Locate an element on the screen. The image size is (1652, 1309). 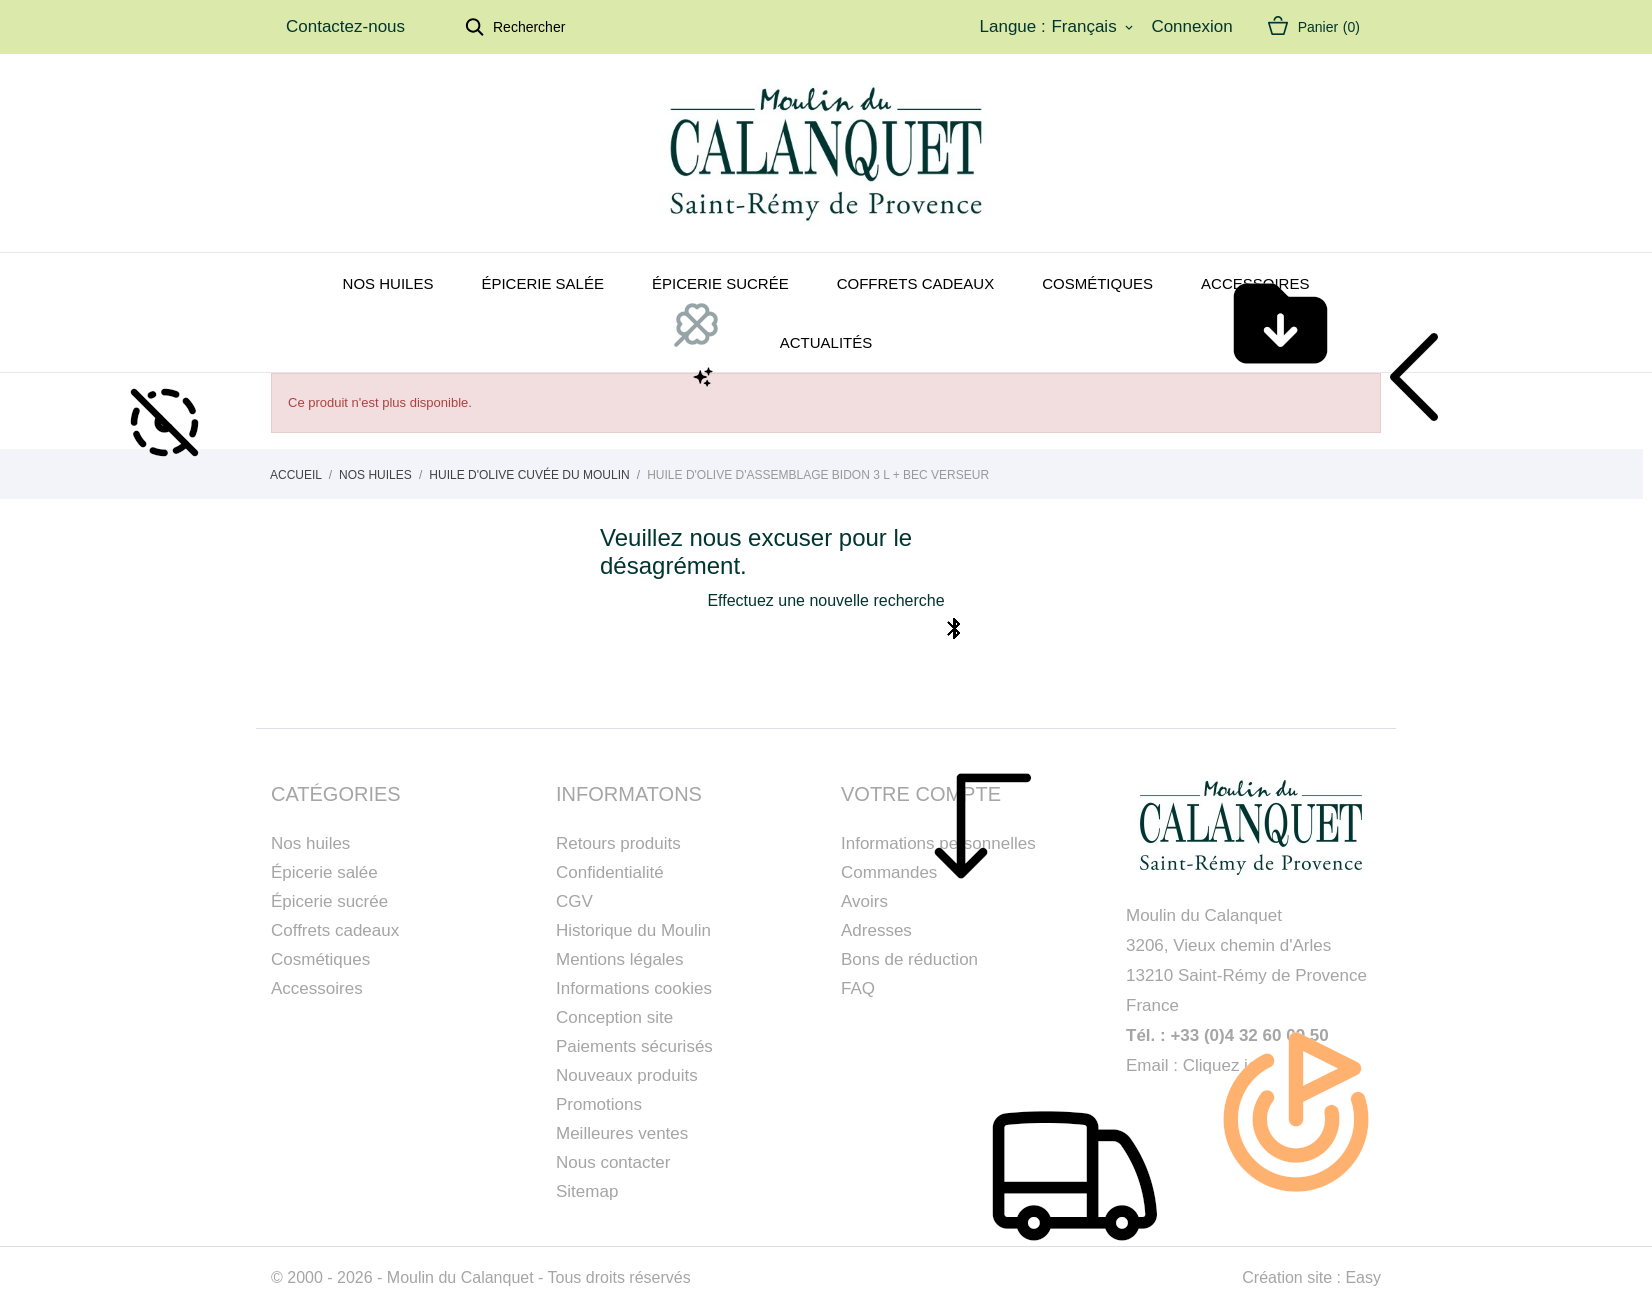
go back to the previous screen is located at coordinates (1414, 377).